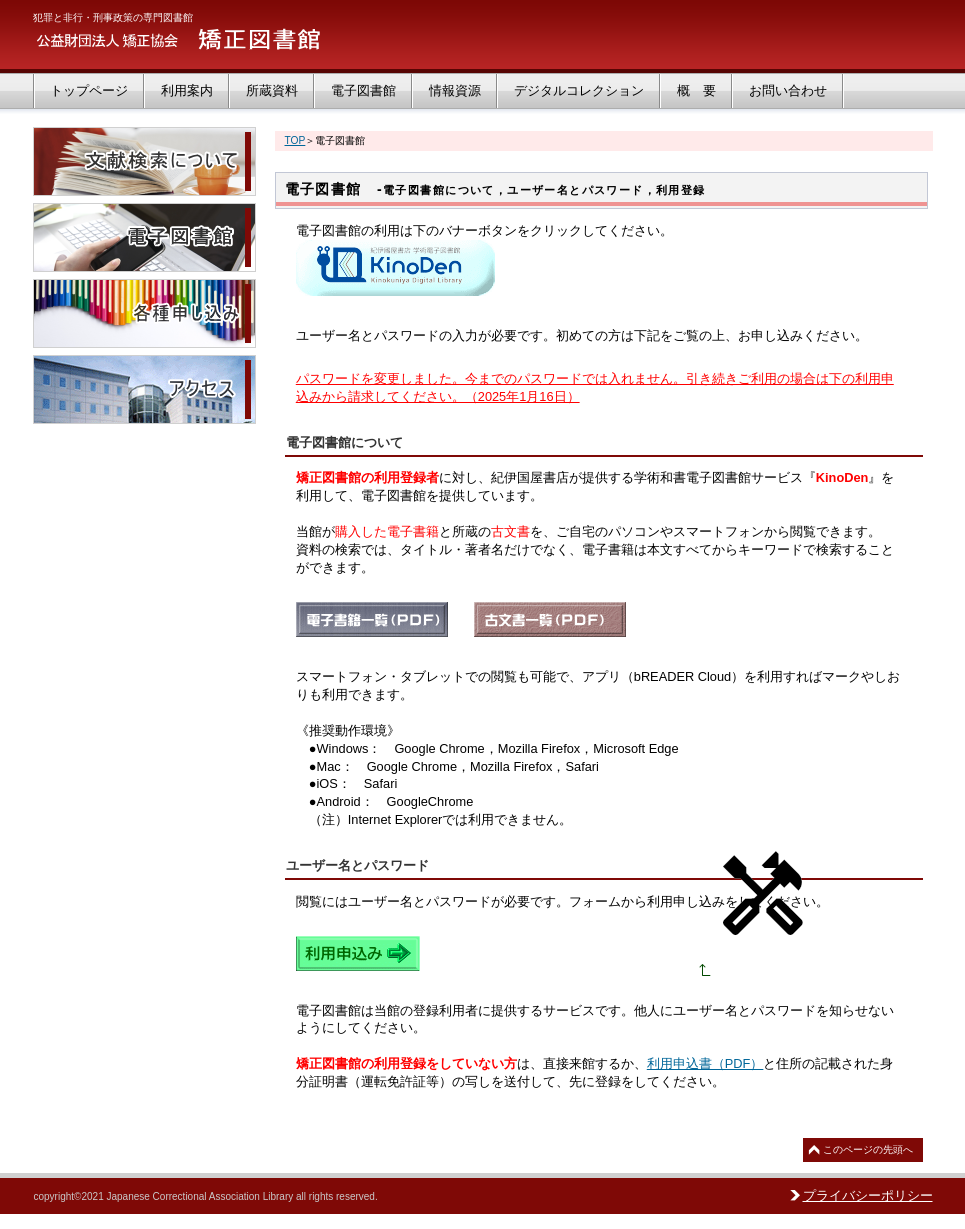 The width and height of the screenshot is (965, 1229). I want to click on go back and up to previous level, so click(705, 970).